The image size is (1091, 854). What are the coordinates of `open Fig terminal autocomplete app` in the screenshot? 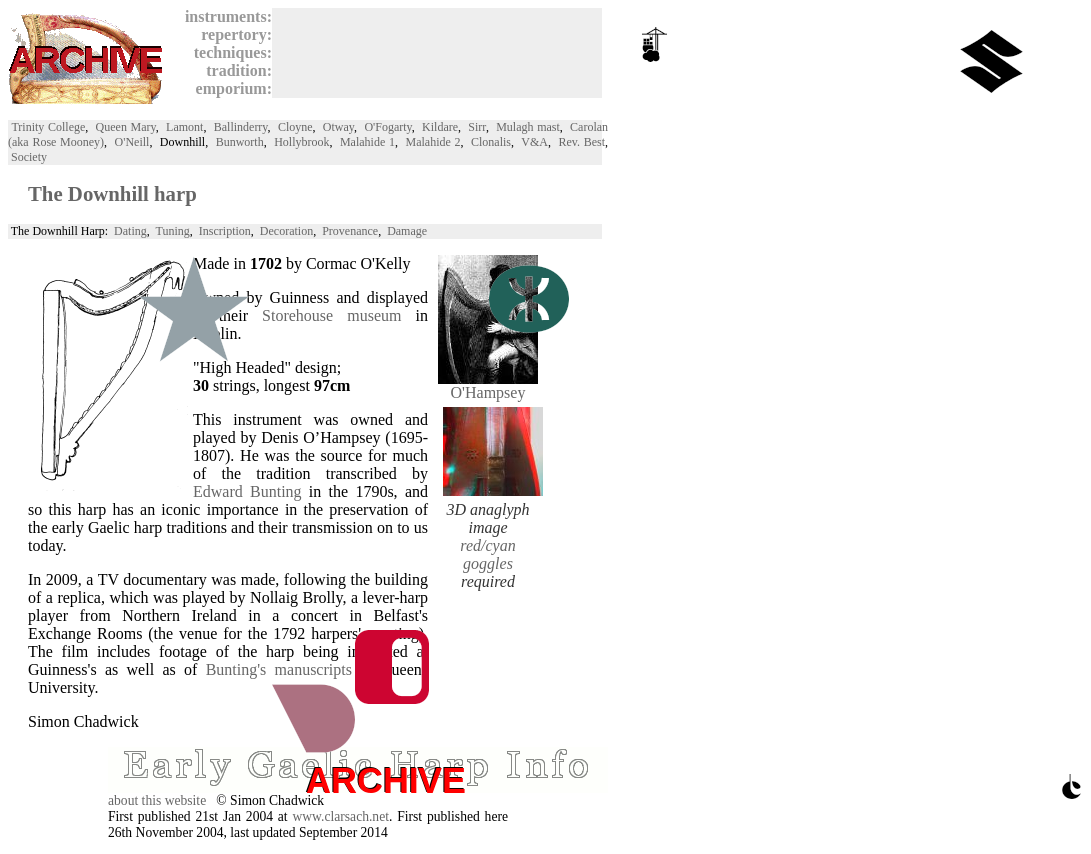 It's located at (392, 667).